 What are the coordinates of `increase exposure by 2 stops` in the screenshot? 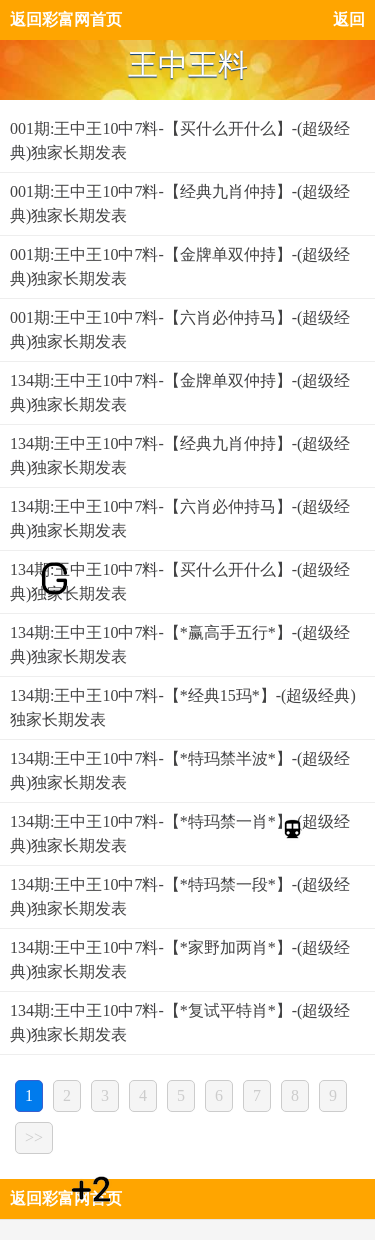 It's located at (91, 1190).